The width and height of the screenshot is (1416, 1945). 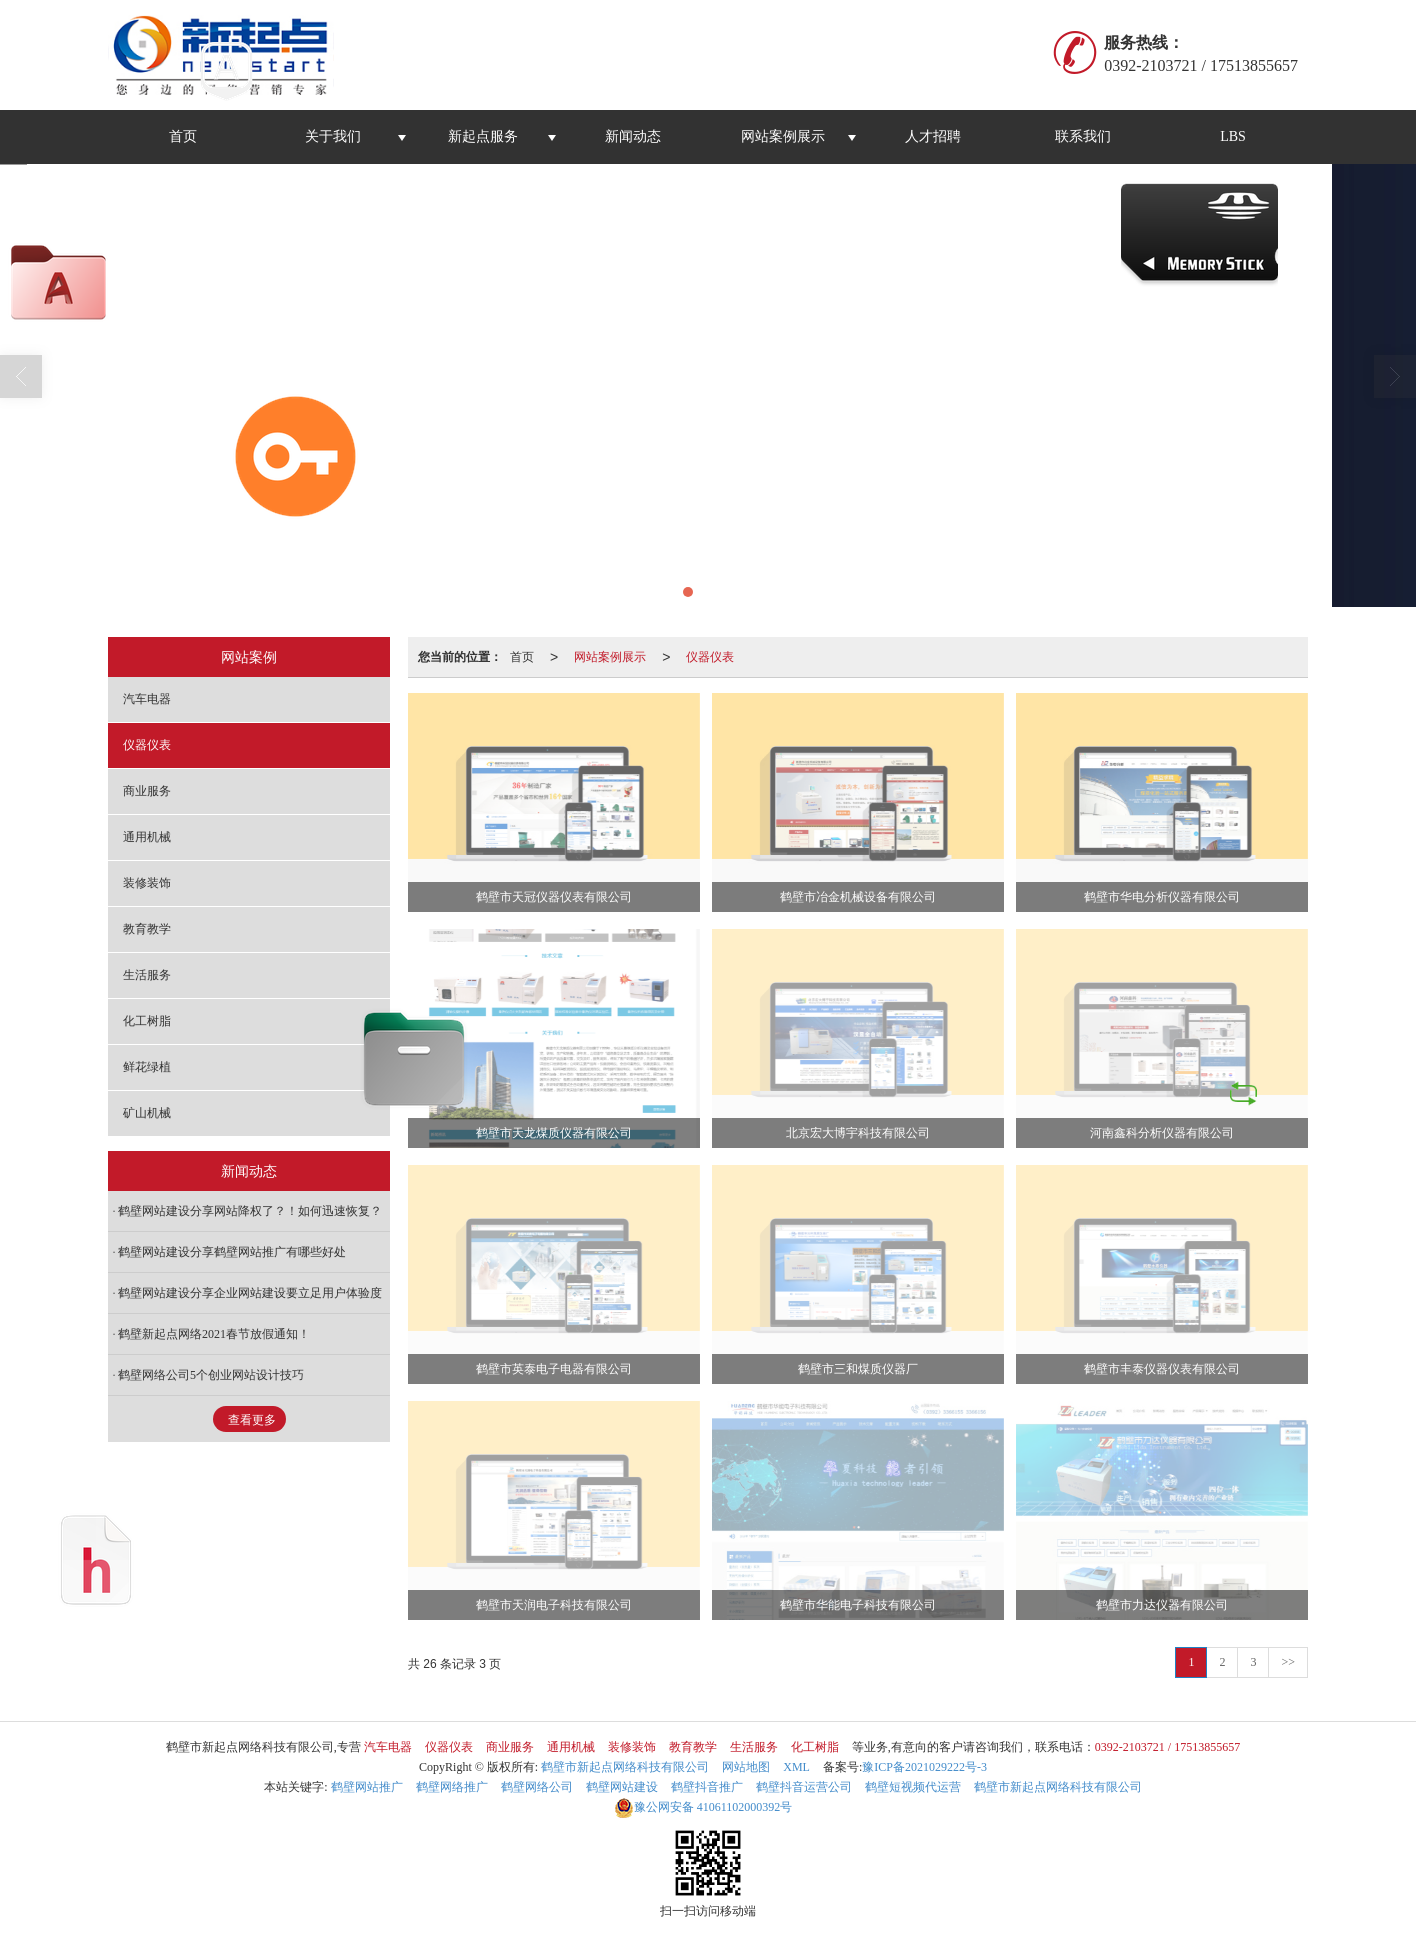 What do you see at coordinates (96, 1560) in the screenshot?
I see `c/c++ header file` at bounding box center [96, 1560].